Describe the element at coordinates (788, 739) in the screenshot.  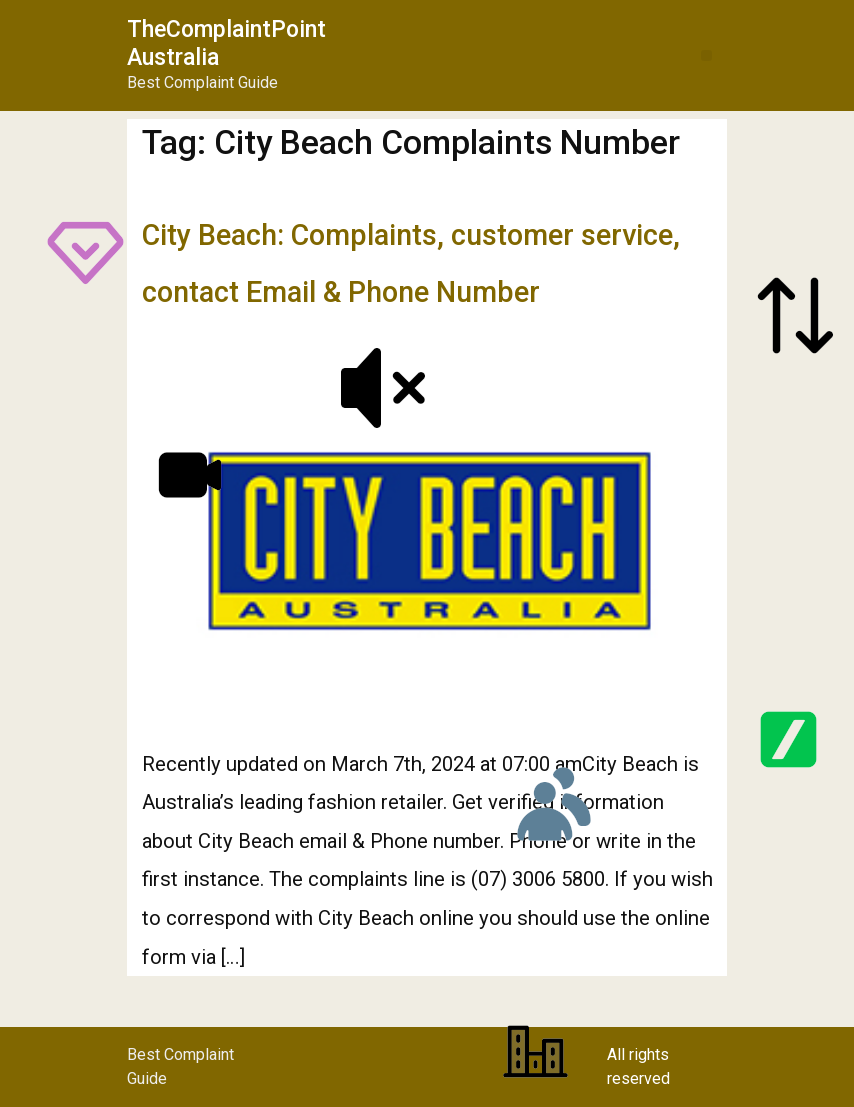
I see `access slash commands` at that location.